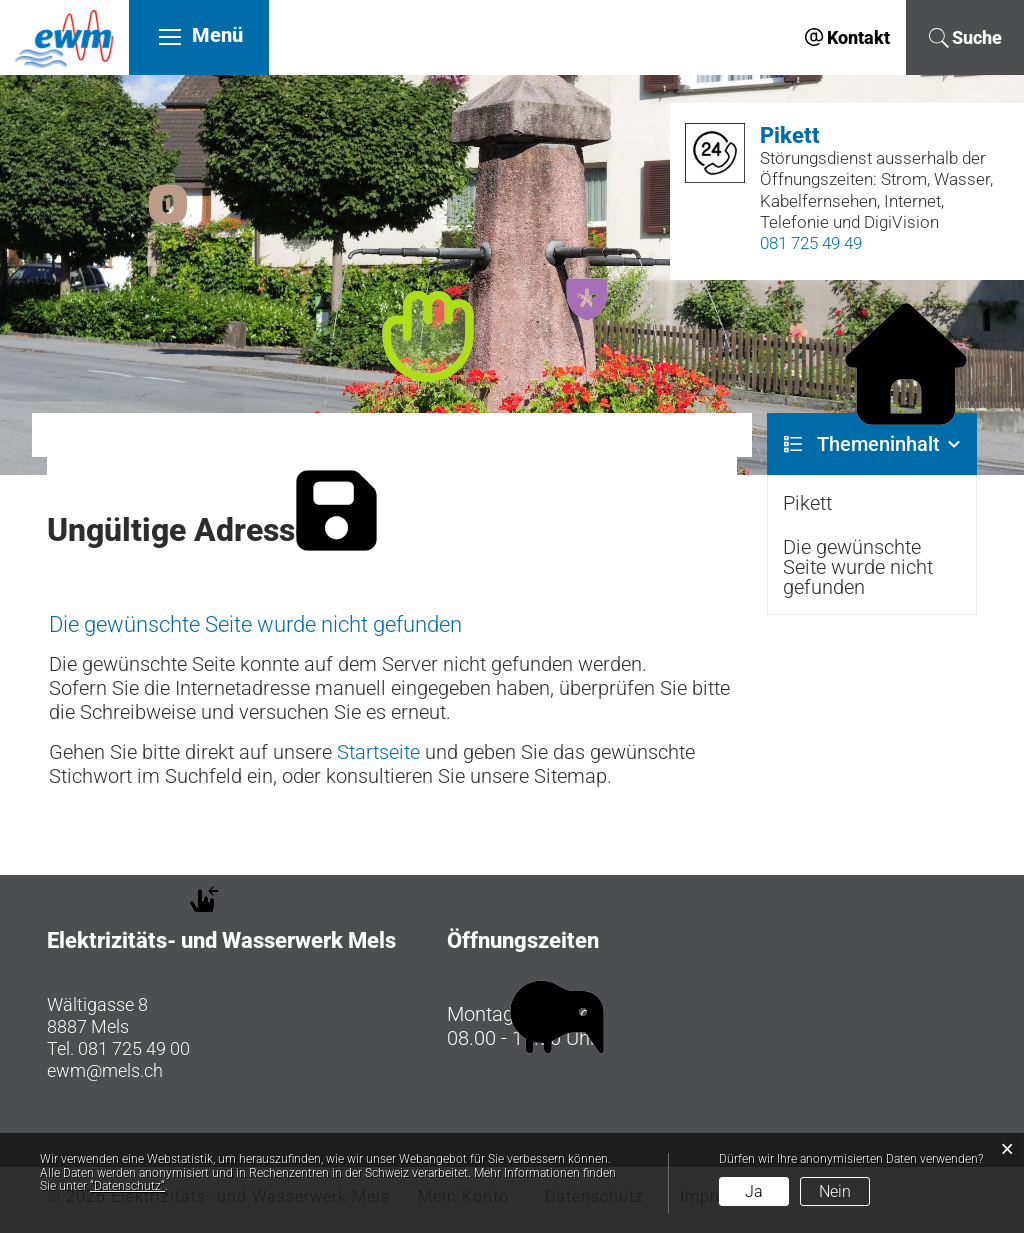 The width and height of the screenshot is (1024, 1233). Describe the element at coordinates (203, 900) in the screenshot. I see `swipe left to navigate or dismiss` at that location.